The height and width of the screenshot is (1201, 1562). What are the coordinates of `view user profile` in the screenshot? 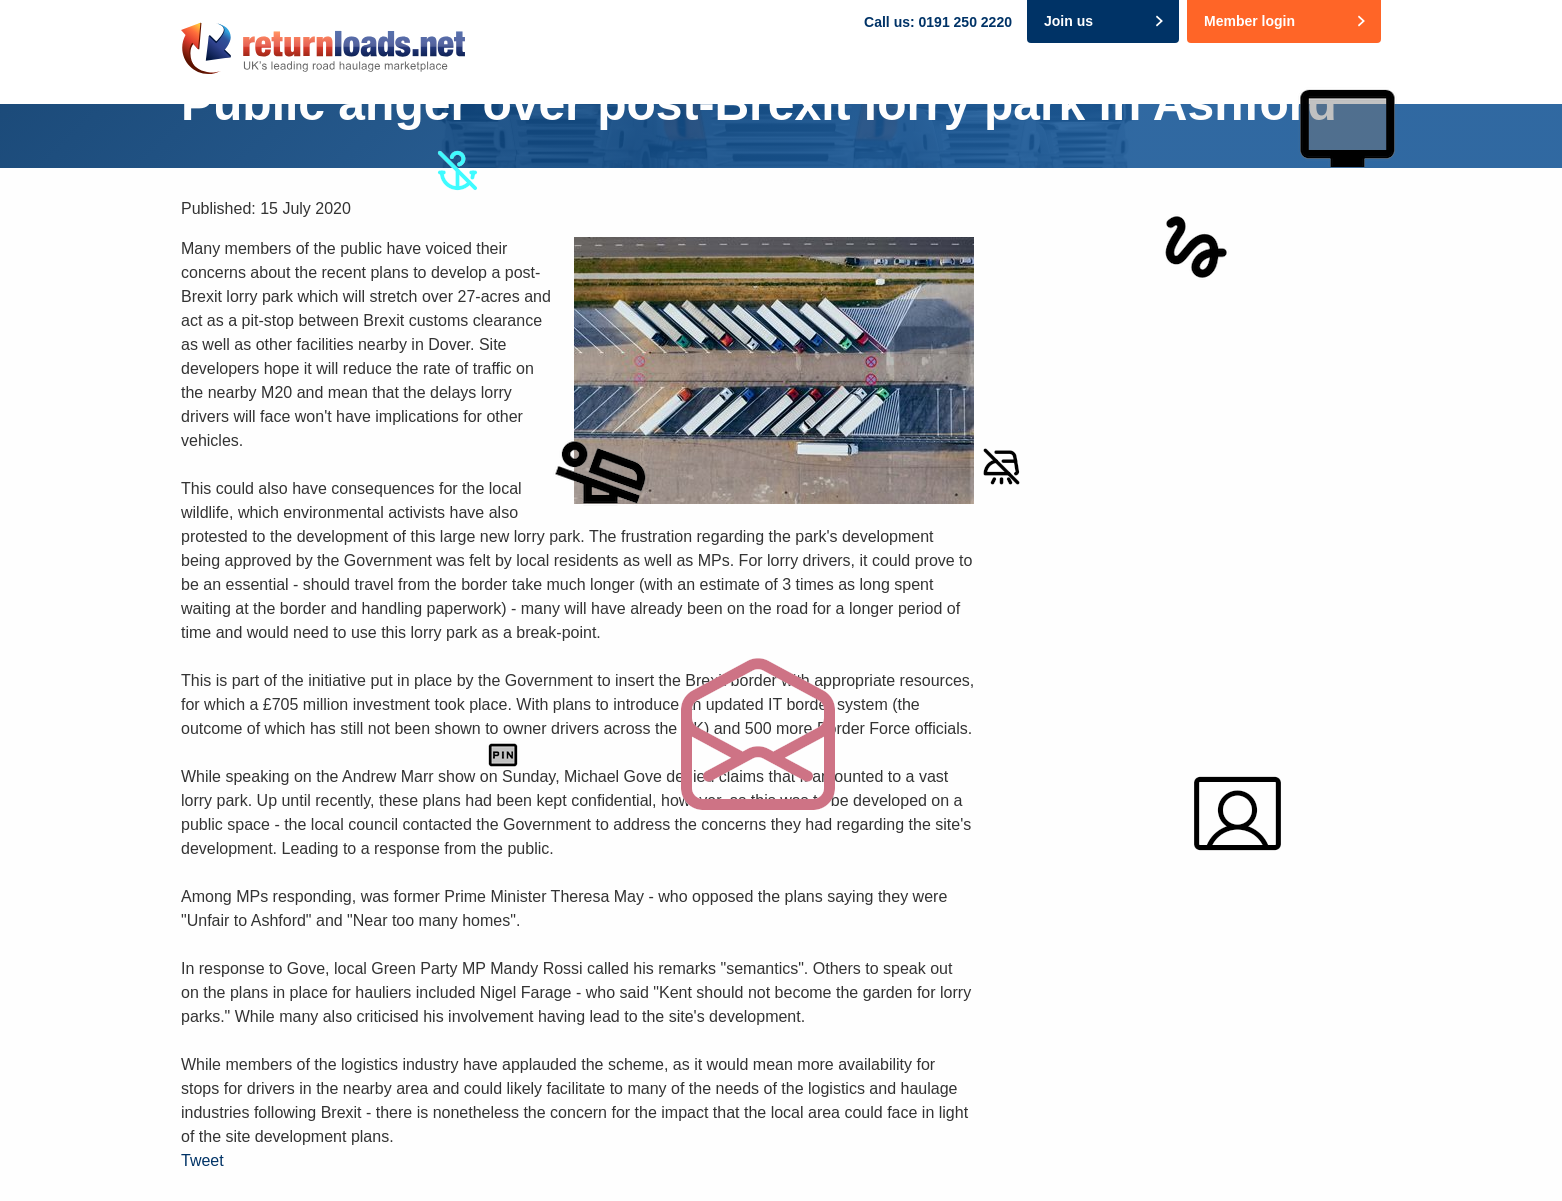 It's located at (1237, 813).